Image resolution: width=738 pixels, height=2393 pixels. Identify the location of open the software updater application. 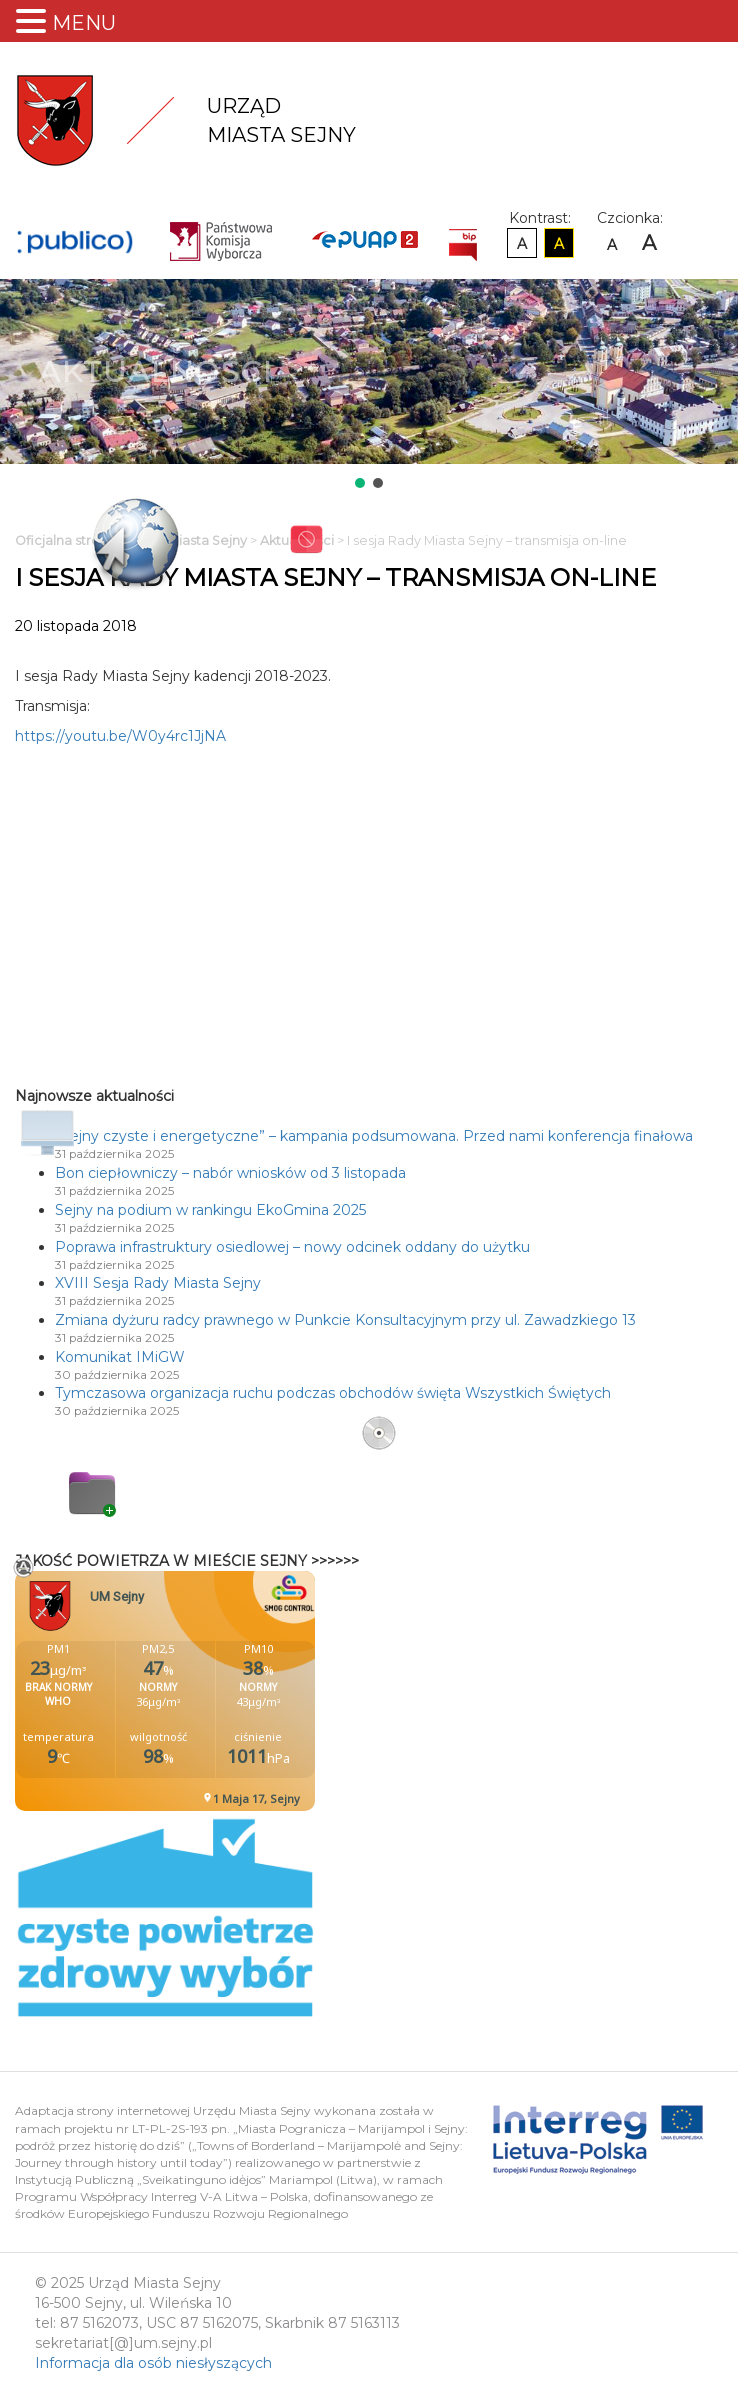
(23, 1567).